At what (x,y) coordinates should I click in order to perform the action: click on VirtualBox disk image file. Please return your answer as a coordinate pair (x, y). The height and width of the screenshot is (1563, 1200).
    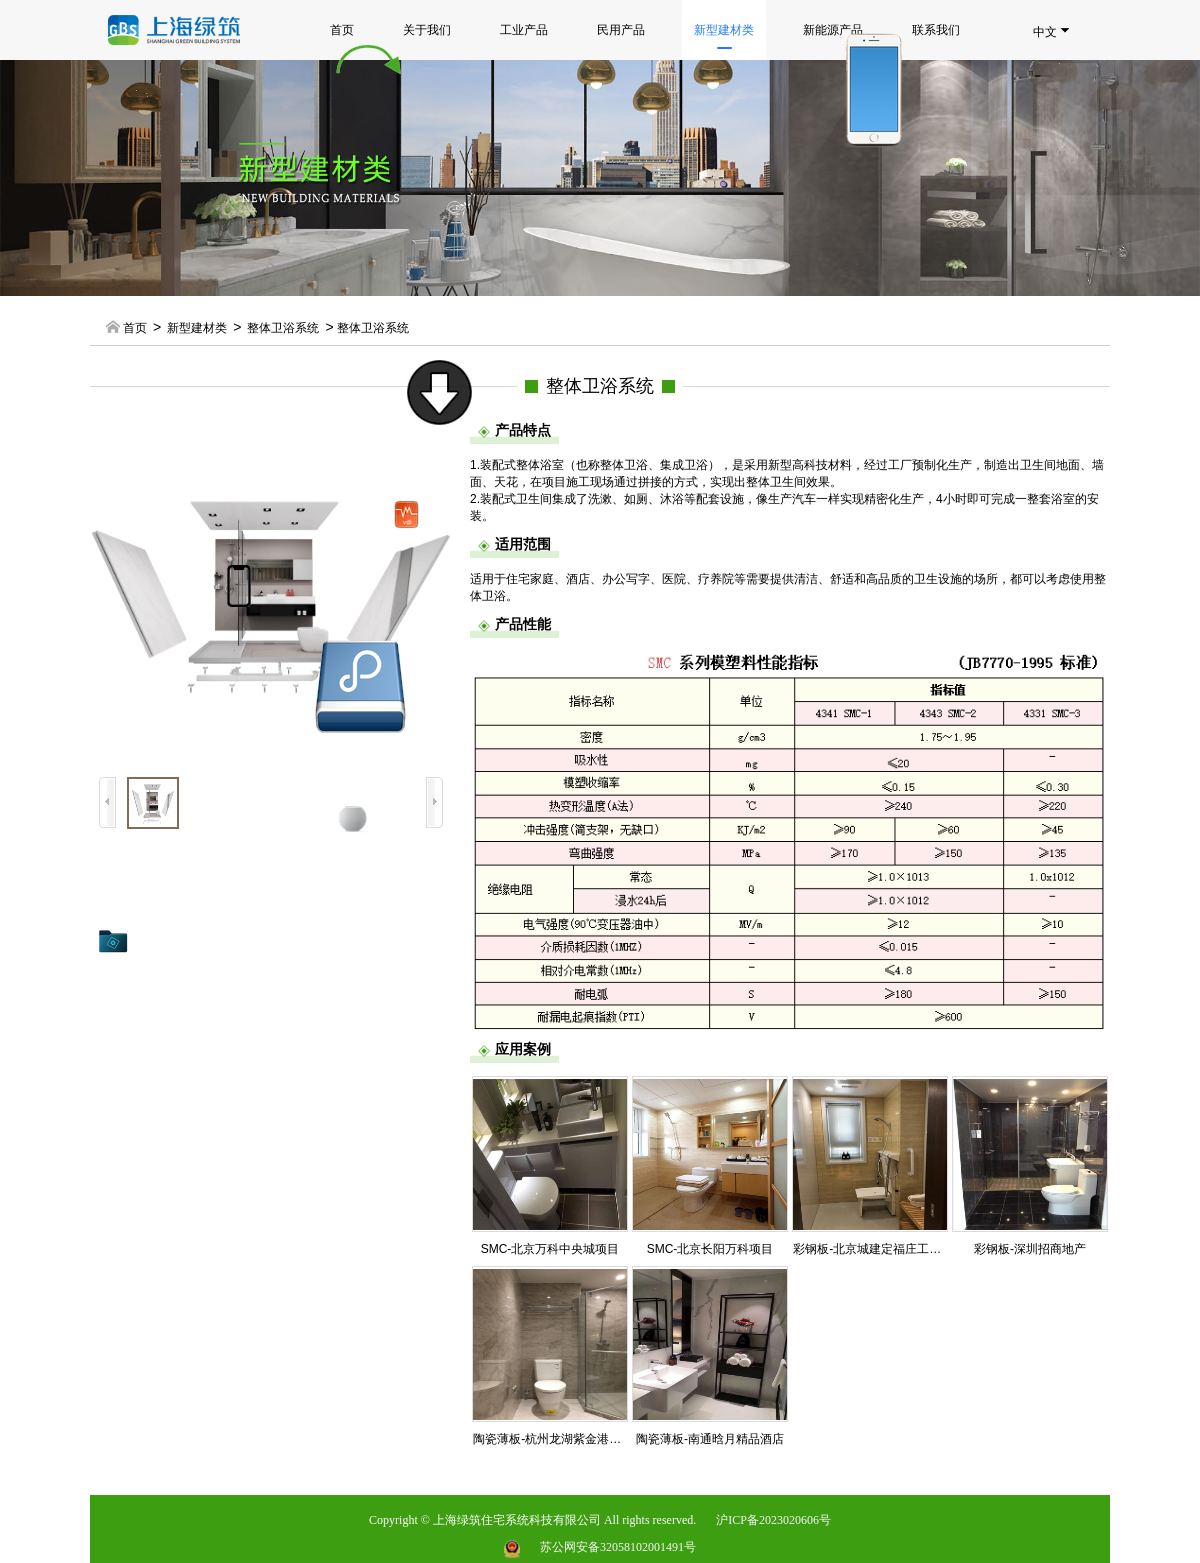
    Looking at the image, I should click on (406, 514).